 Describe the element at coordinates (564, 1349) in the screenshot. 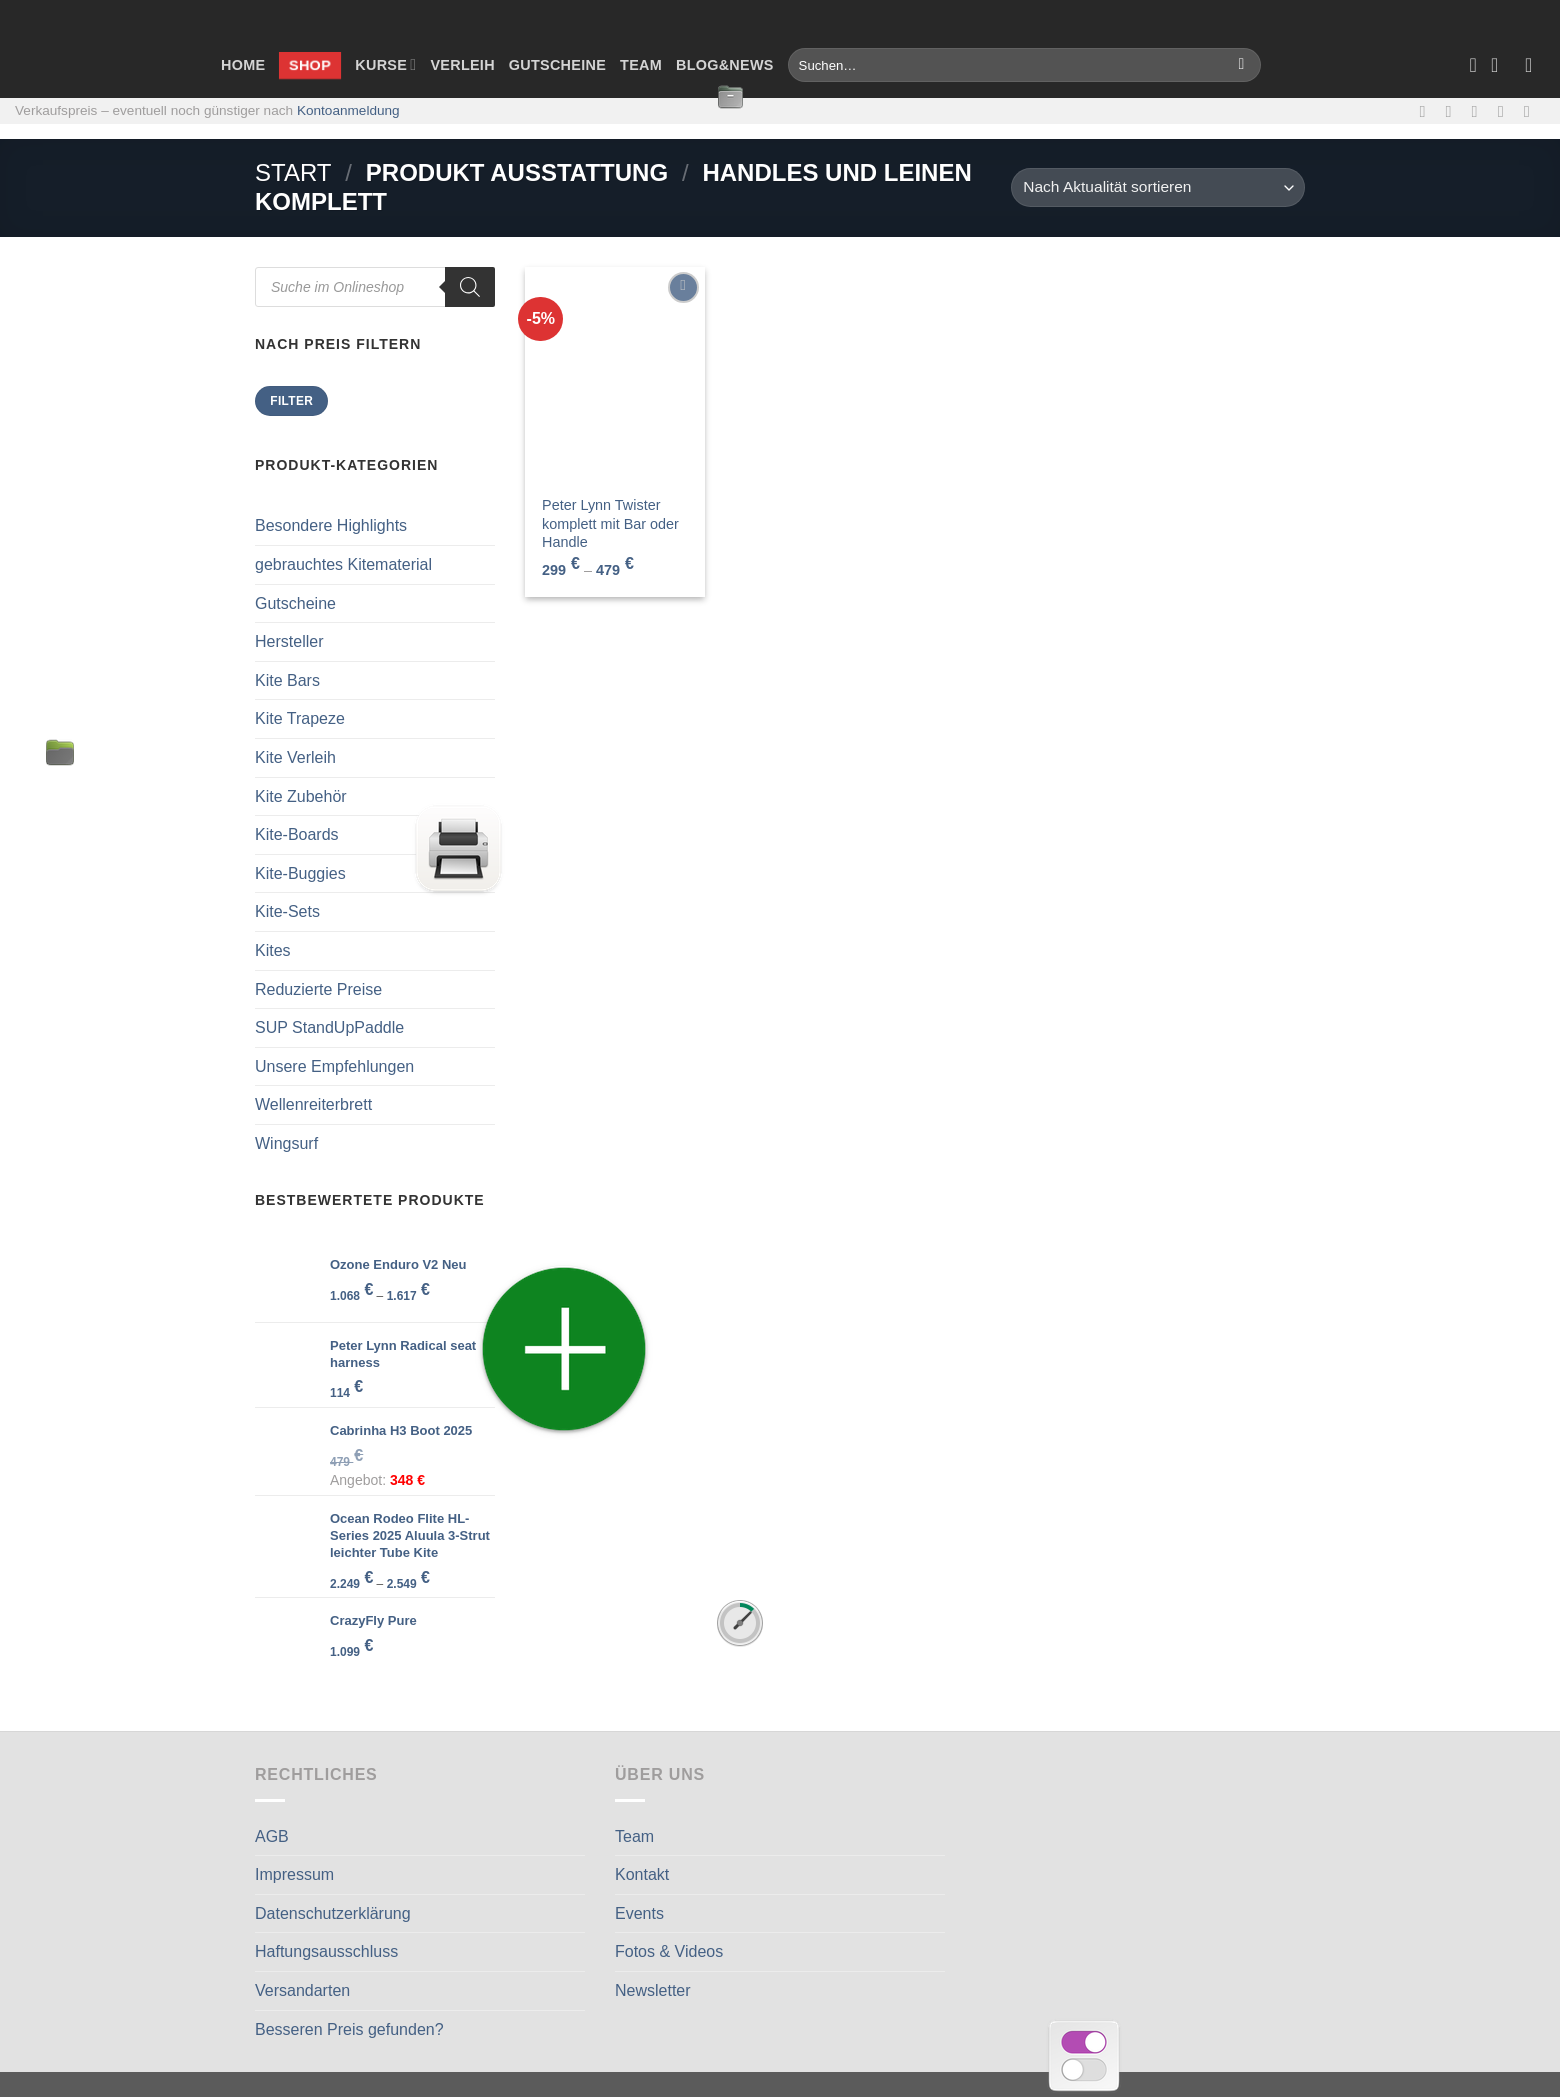

I see `add a new item to a list` at that location.